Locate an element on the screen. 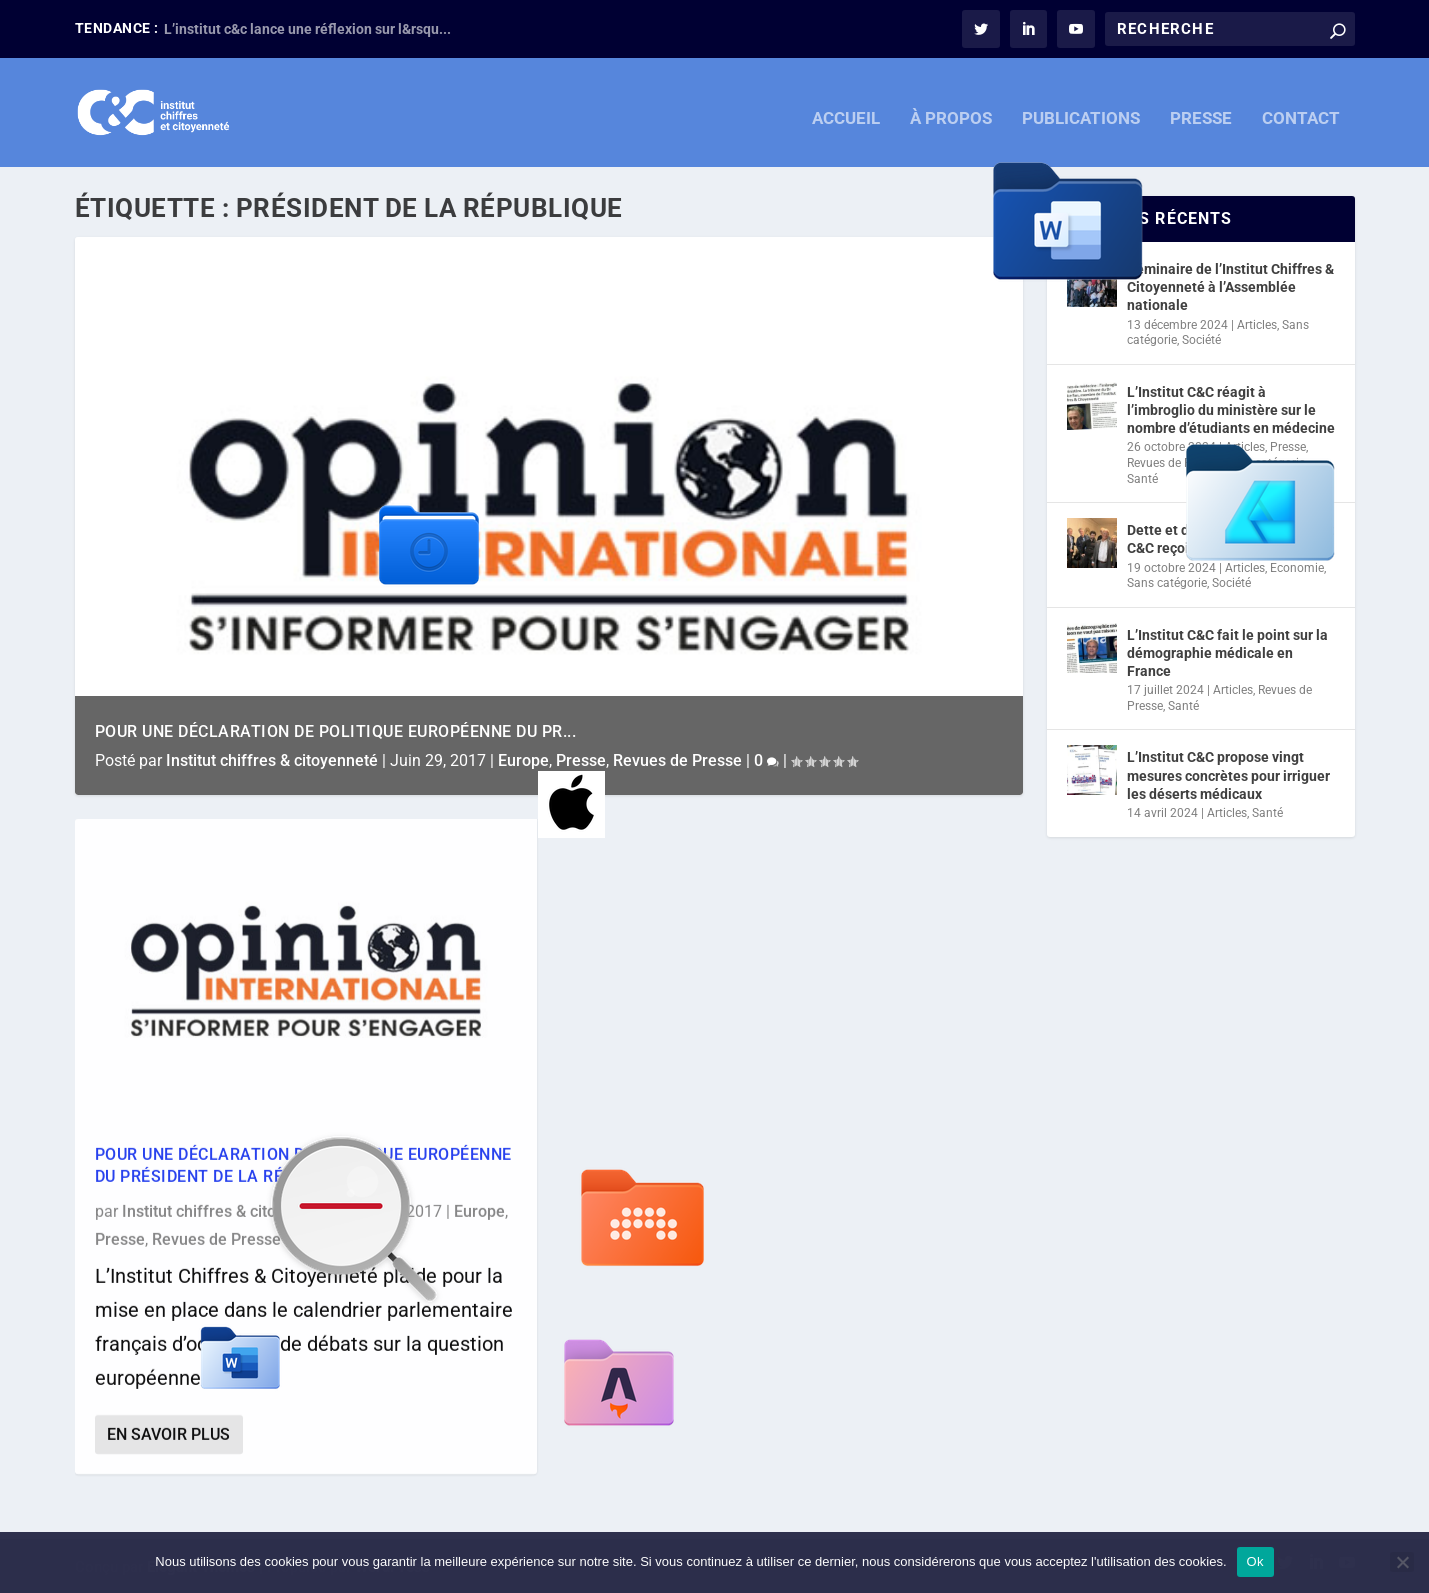  open astro project folder is located at coordinates (618, 1385).